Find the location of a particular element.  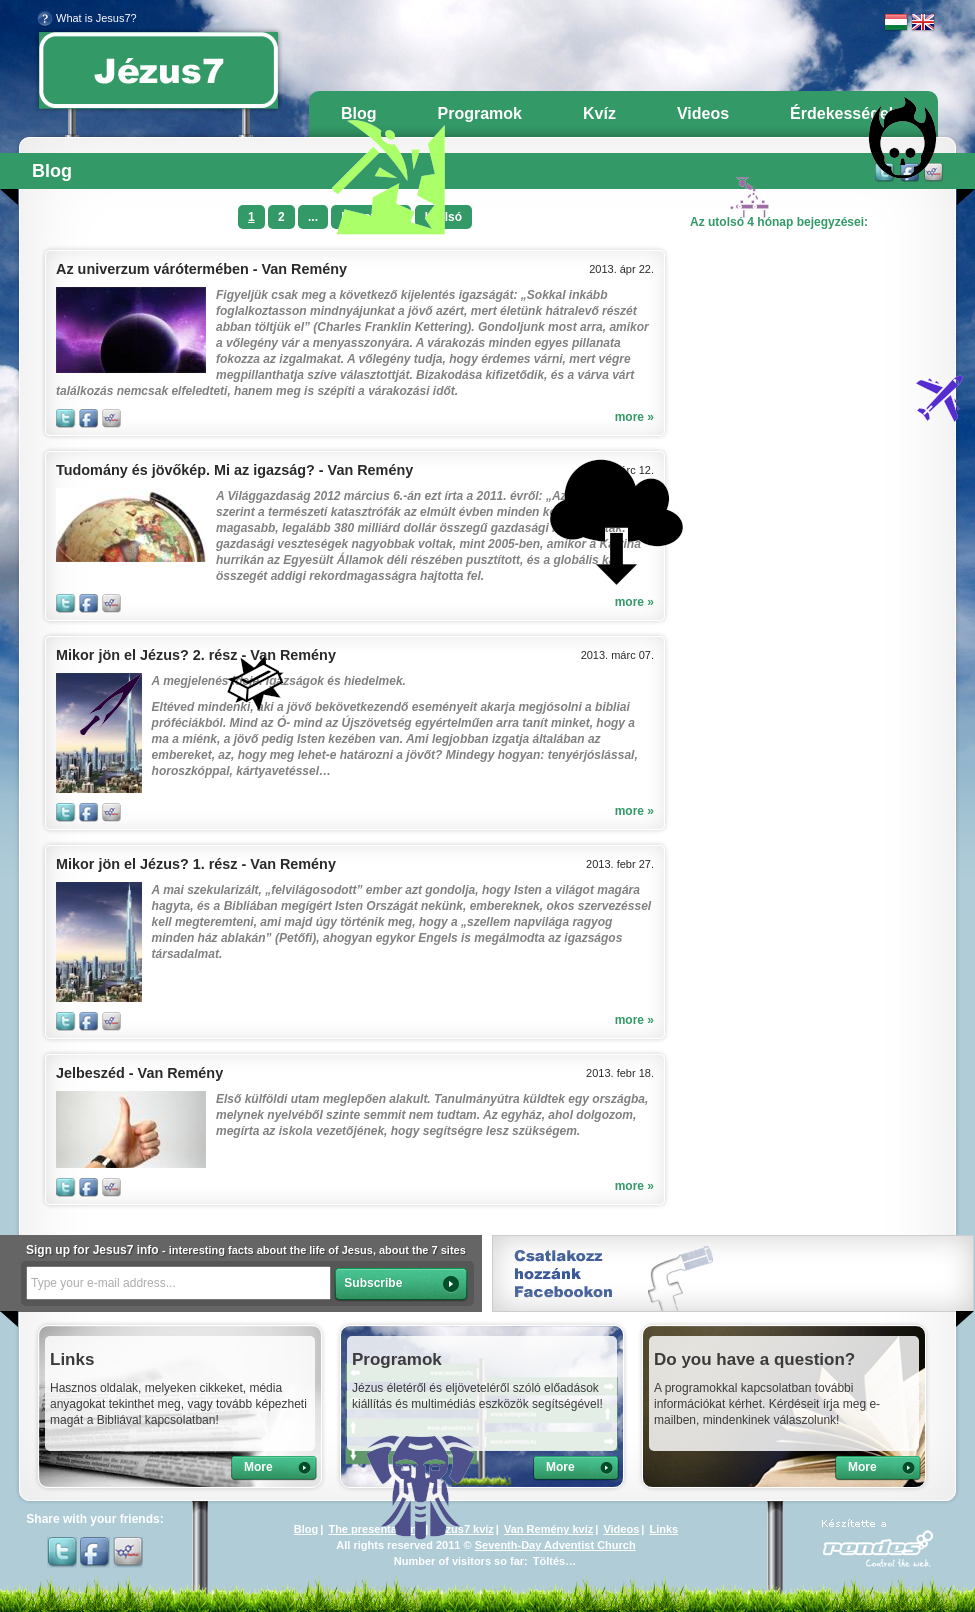

access automation or manufacturing settings is located at coordinates (748, 197).